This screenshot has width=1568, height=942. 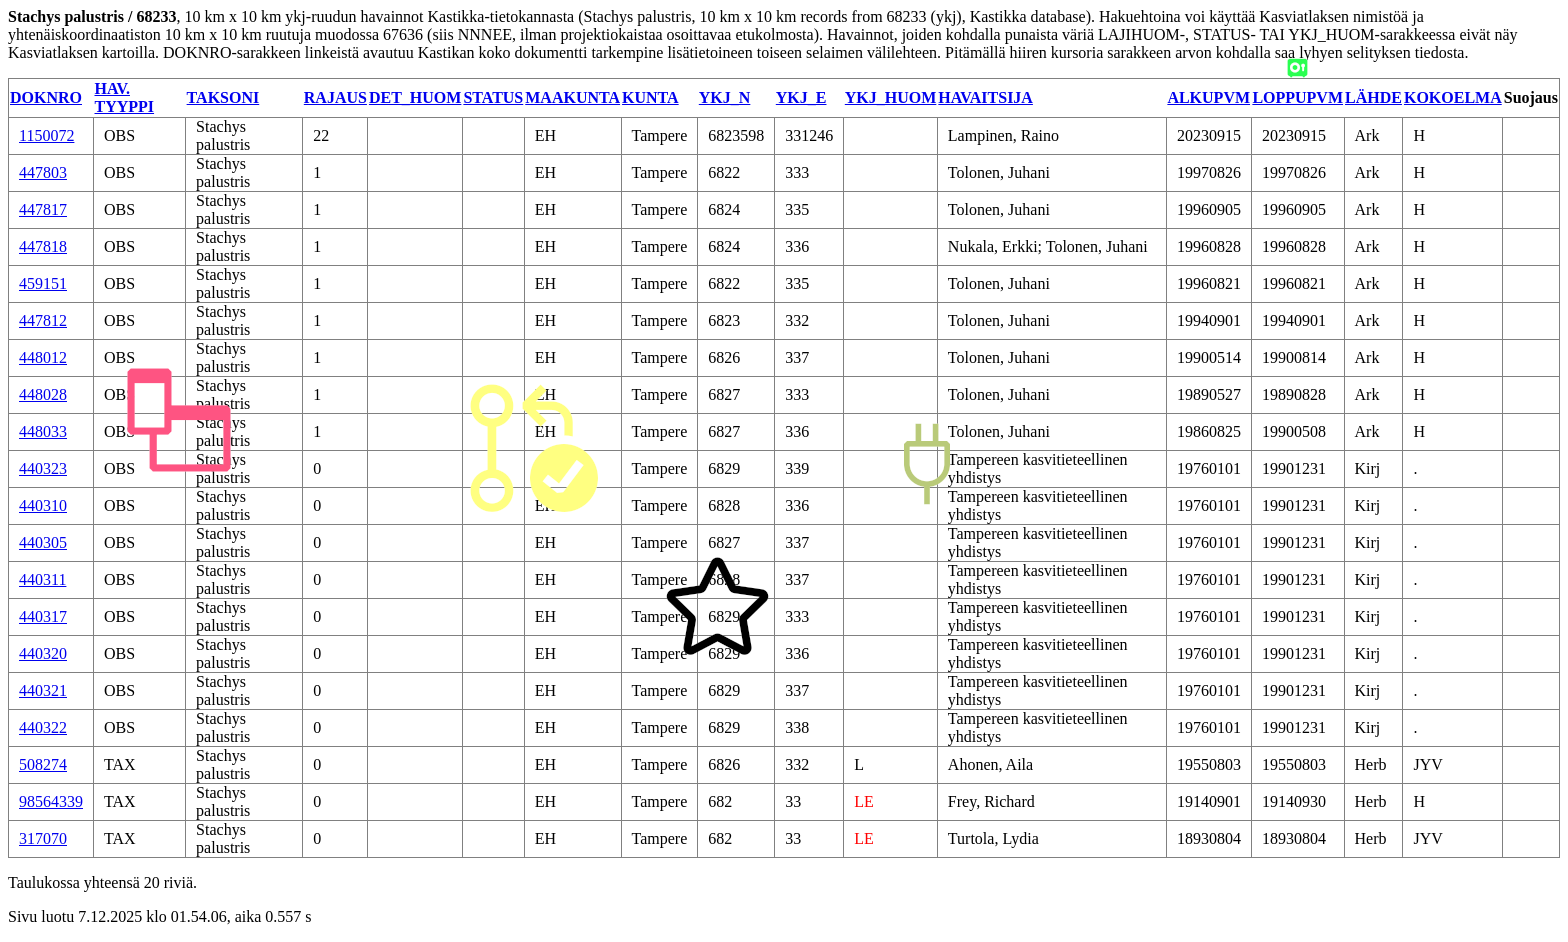 I want to click on indicates a merged or completed pull request, so click(x=530, y=444).